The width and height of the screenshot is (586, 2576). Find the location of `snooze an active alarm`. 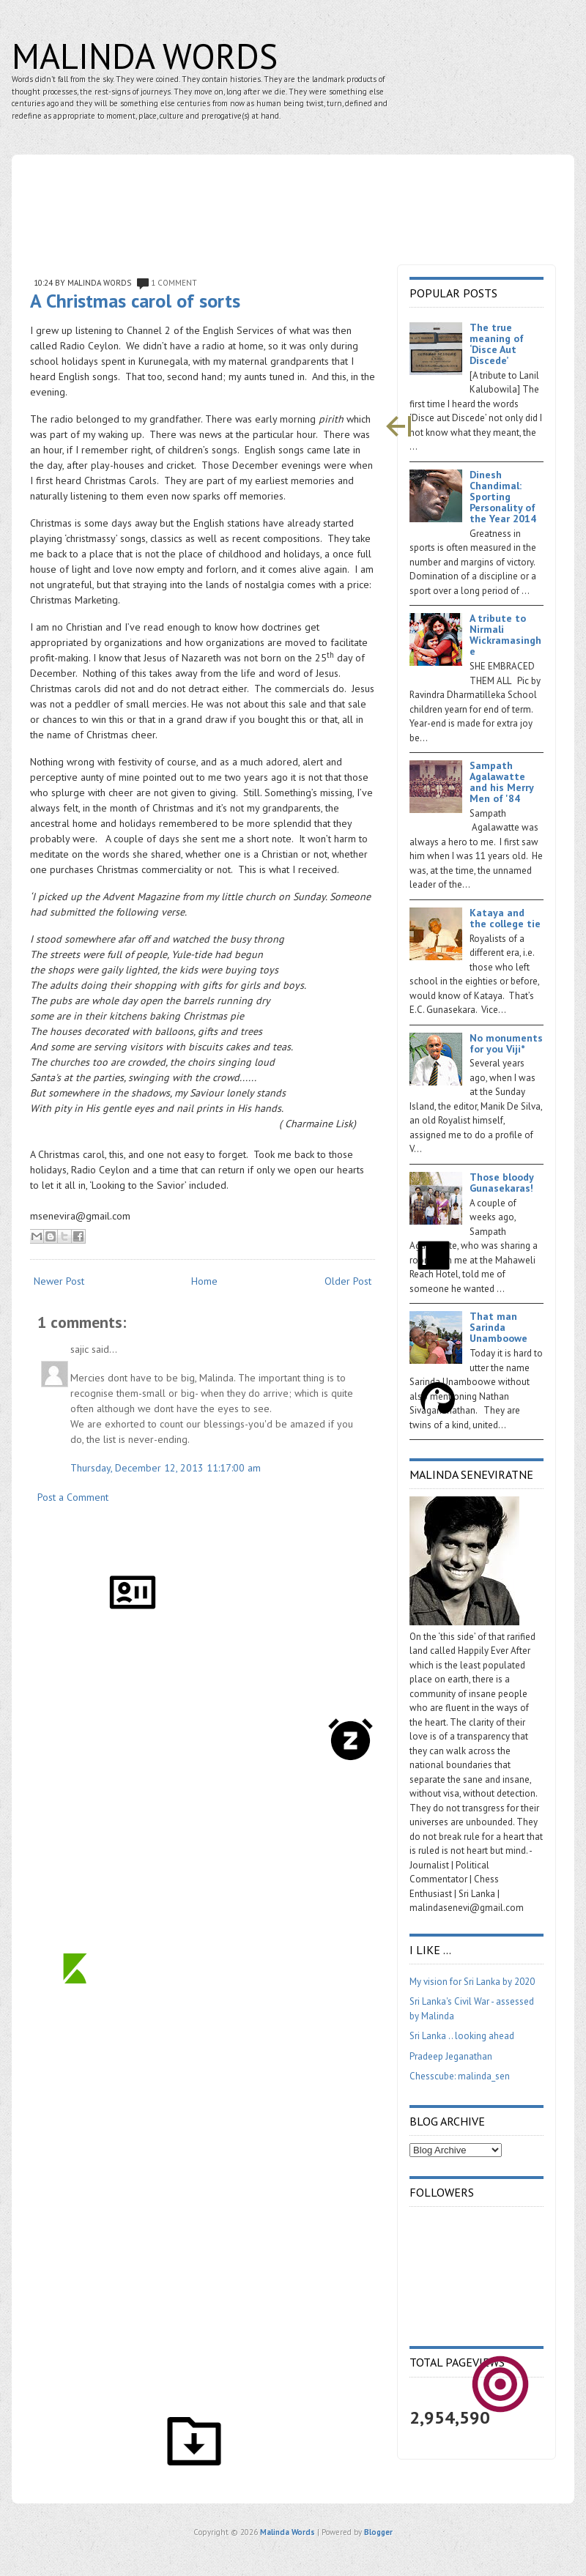

snooze an active alarm is located at coordinates (350, 1738).